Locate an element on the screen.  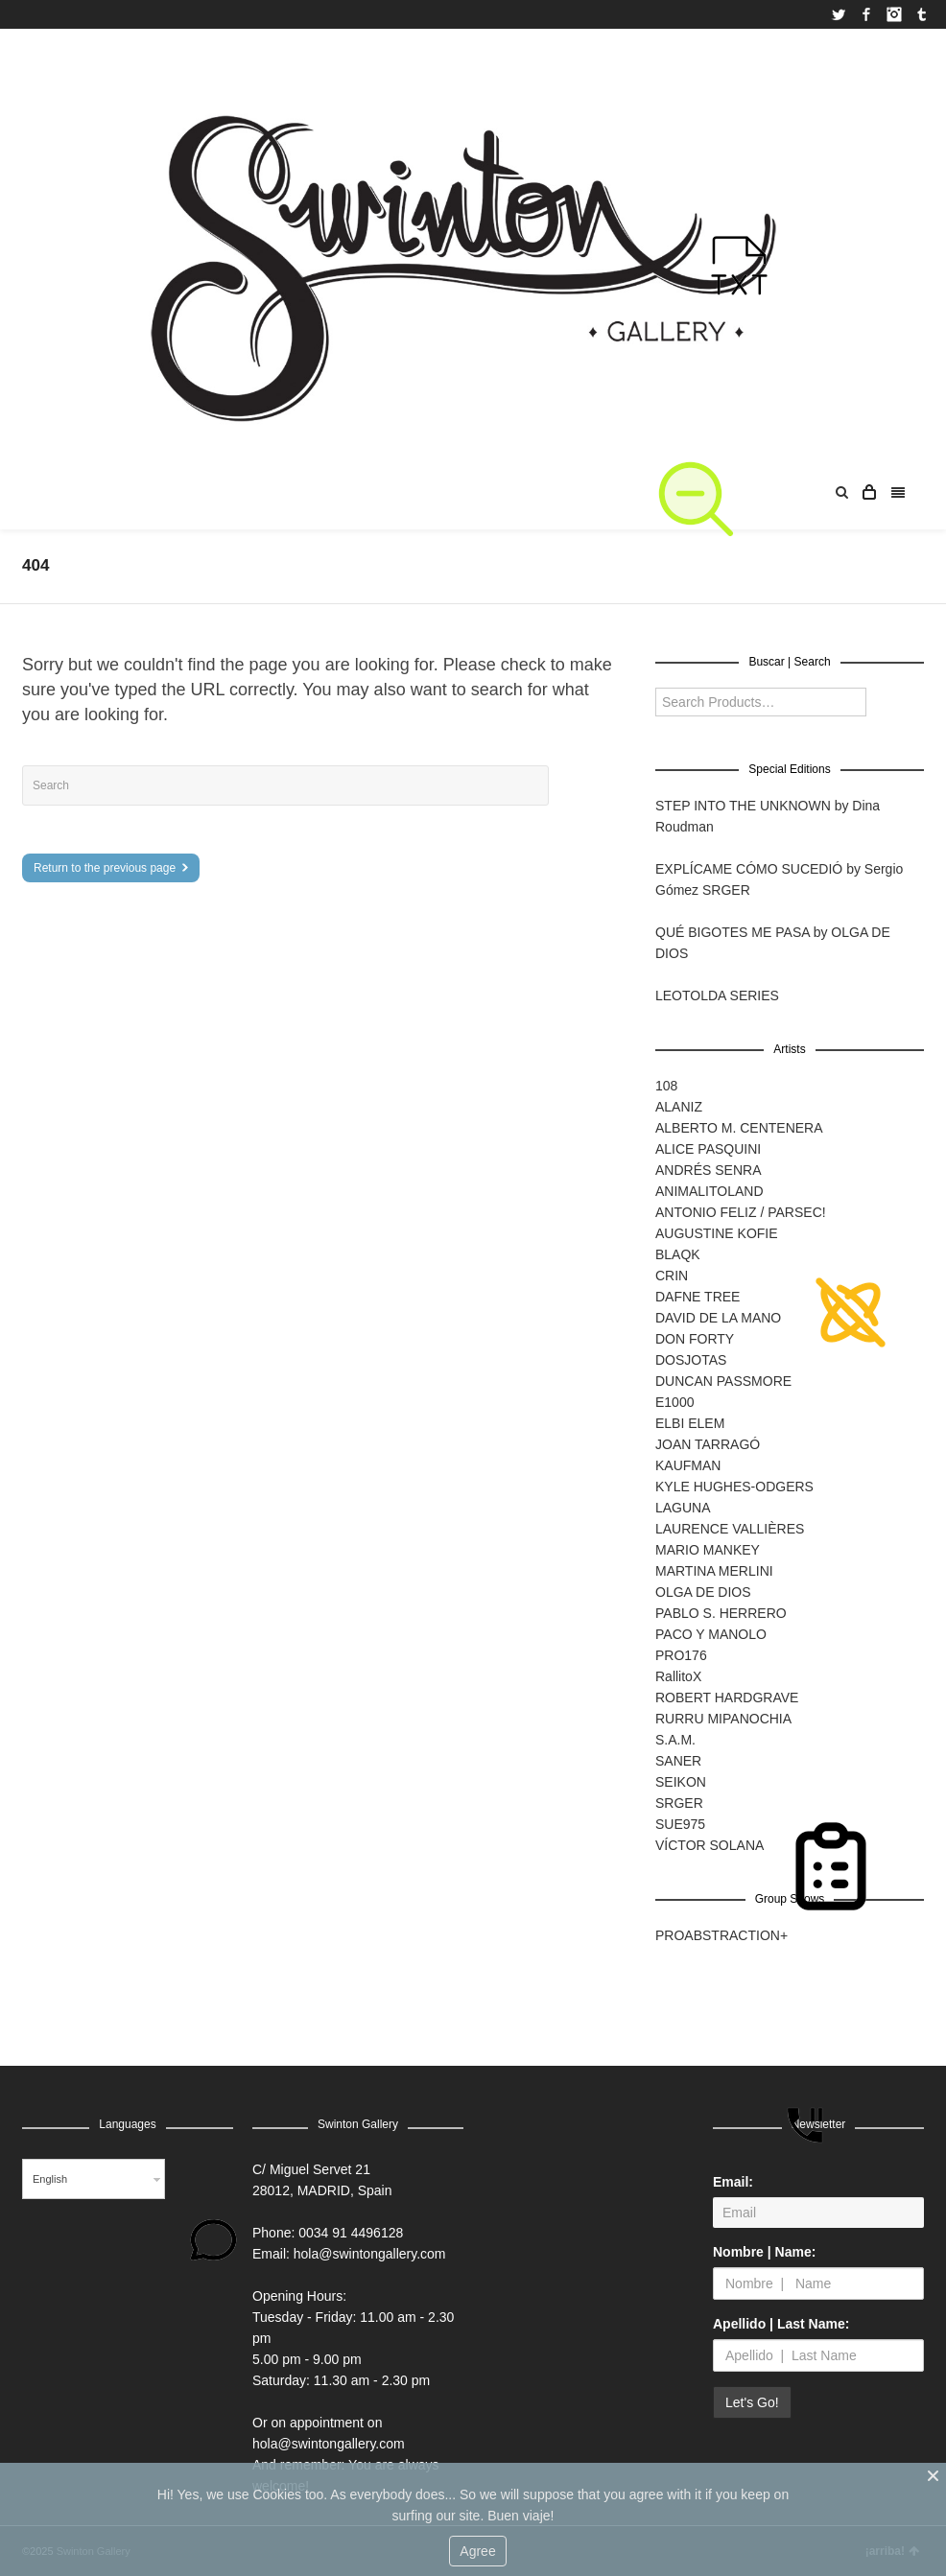
disable atomic or molecular view is located at coordinates (850, 1312).